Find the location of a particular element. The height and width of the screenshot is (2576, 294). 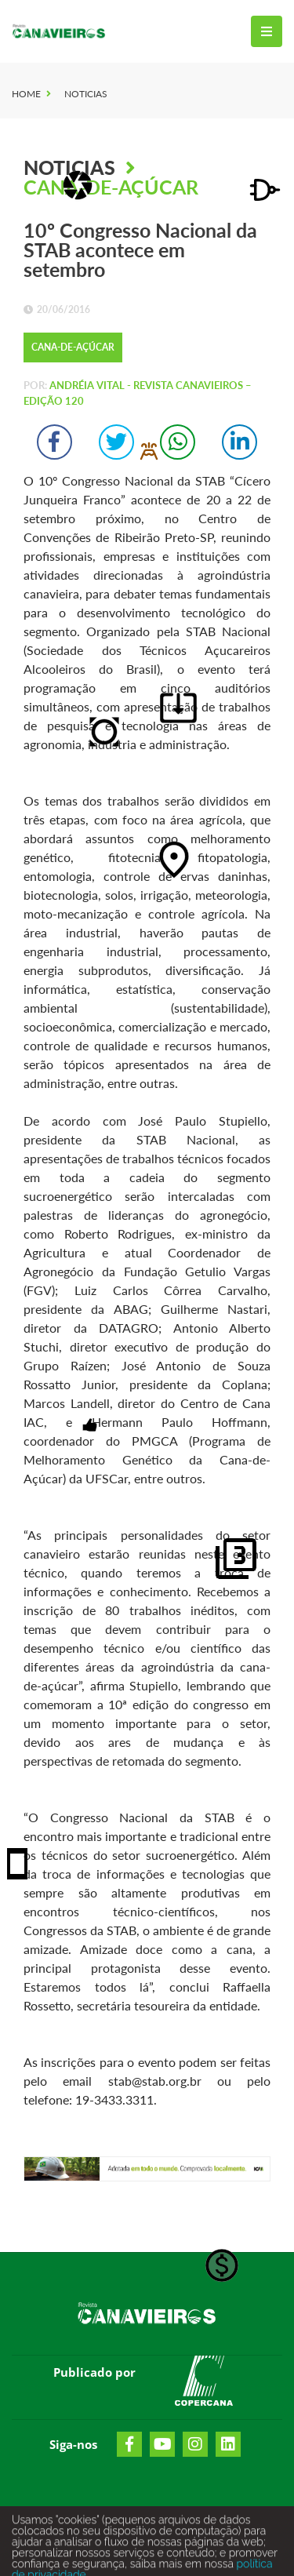

represents a NAND logic gate in circuit design is located at coordinates (265, 190).